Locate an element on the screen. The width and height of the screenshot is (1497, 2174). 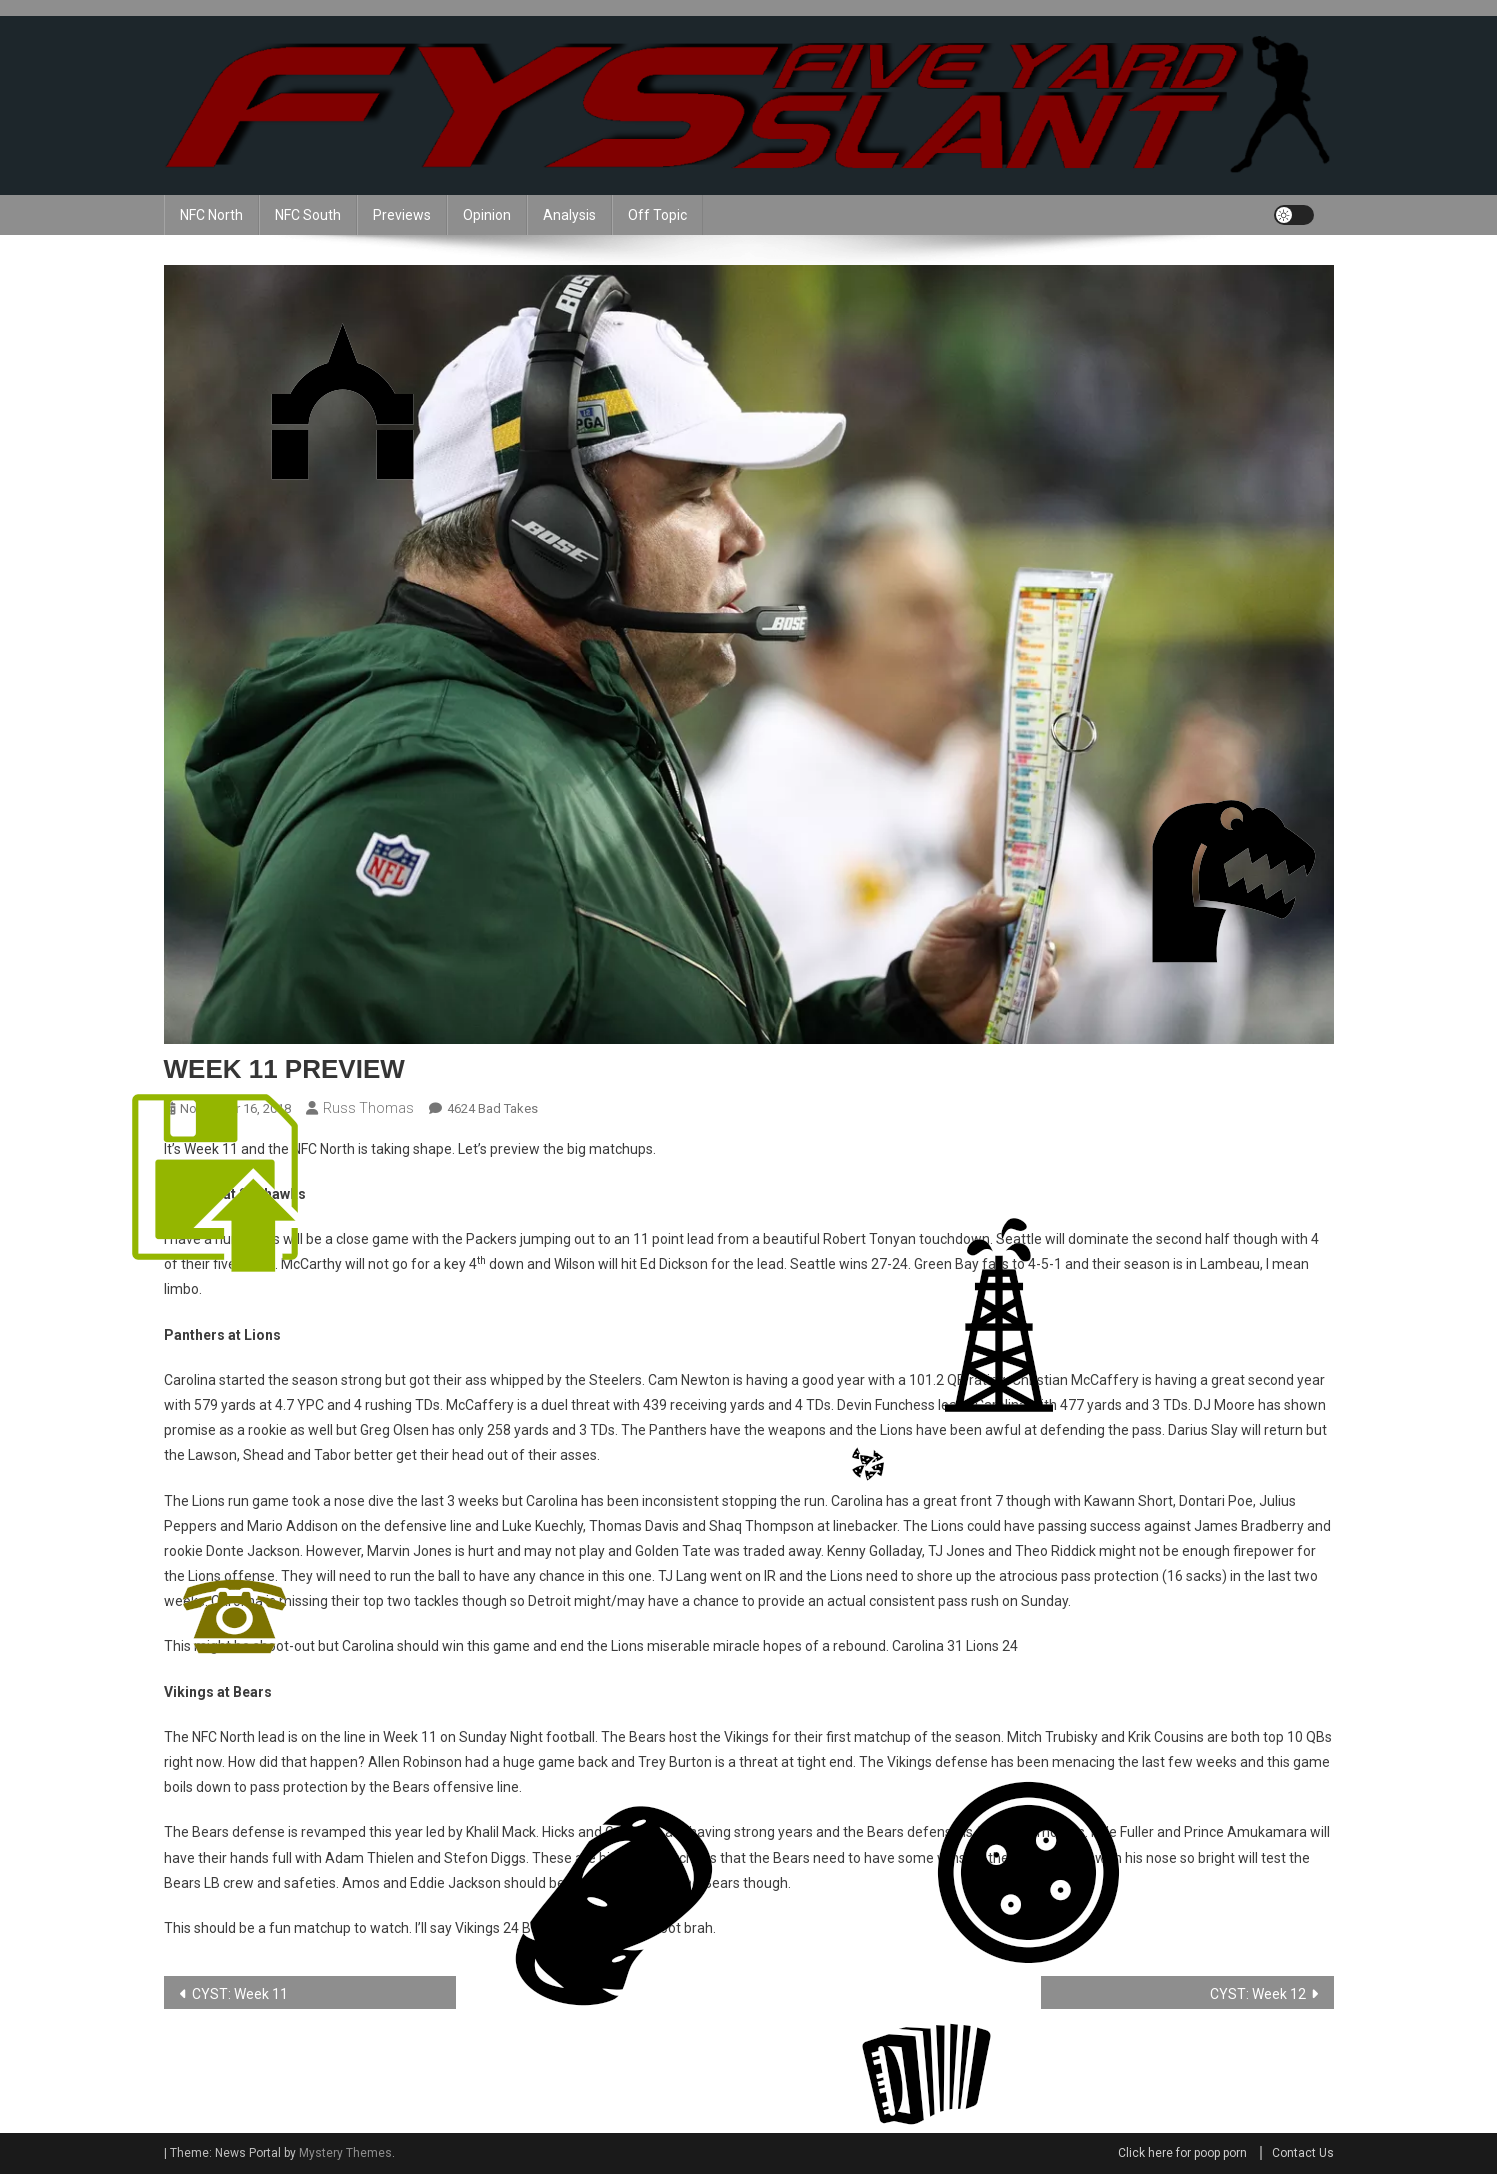
save your current progress is located at coordinates (215, 1177).